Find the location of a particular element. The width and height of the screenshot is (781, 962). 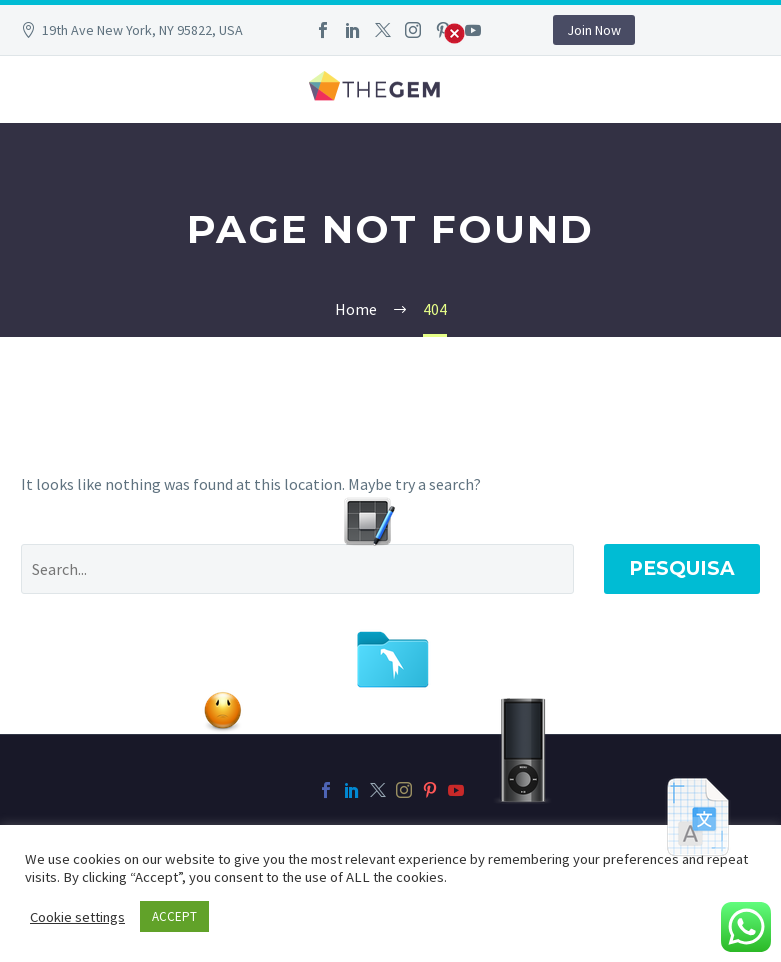

edit or customize assistive control panels is located at coordinates (369, 520).